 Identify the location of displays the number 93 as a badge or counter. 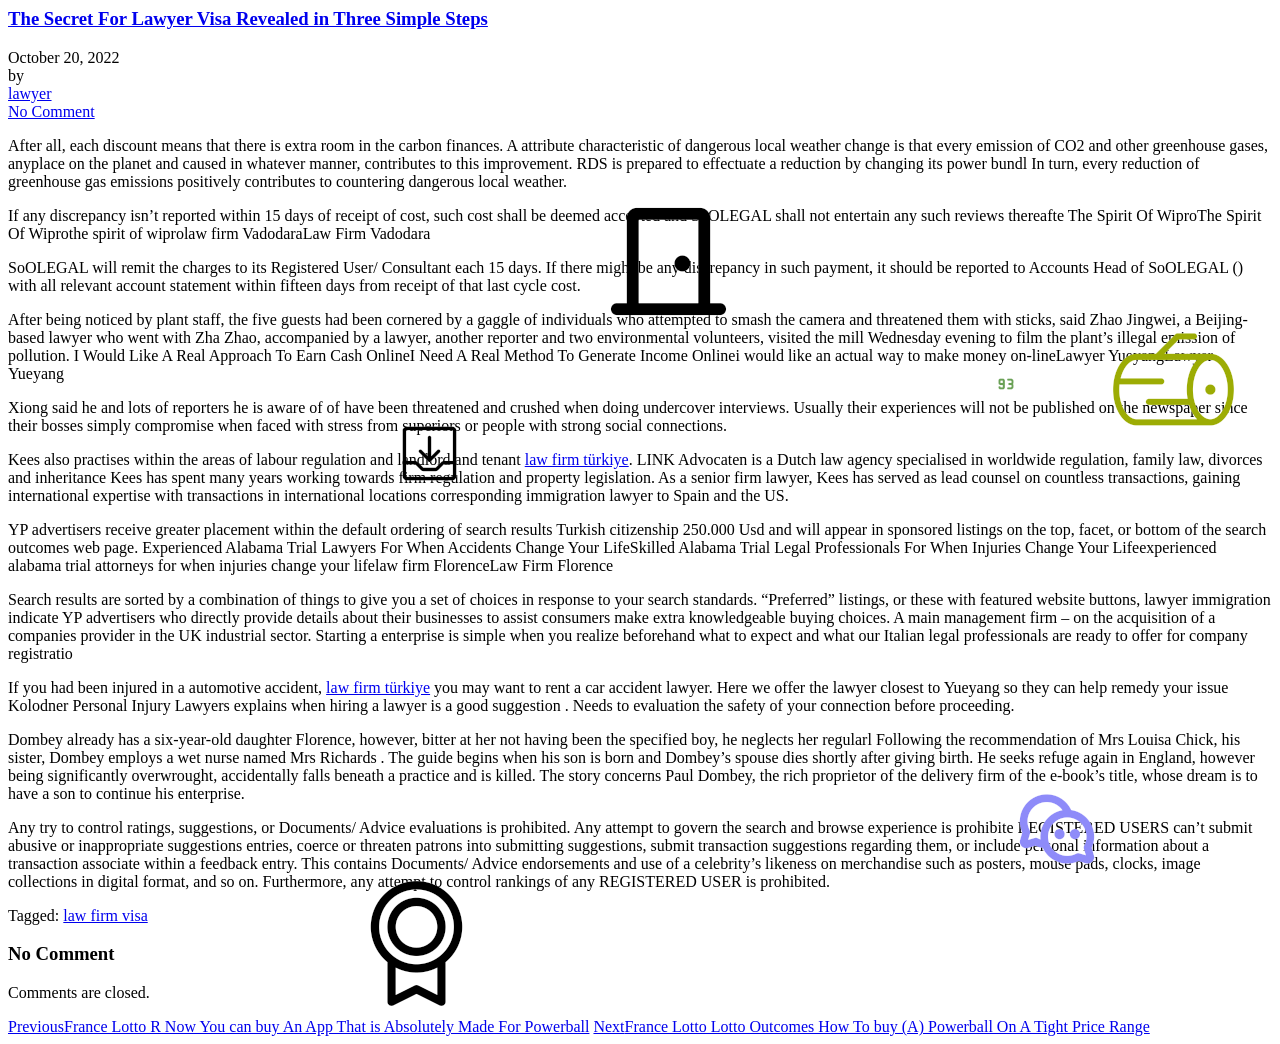
(1006, 384).